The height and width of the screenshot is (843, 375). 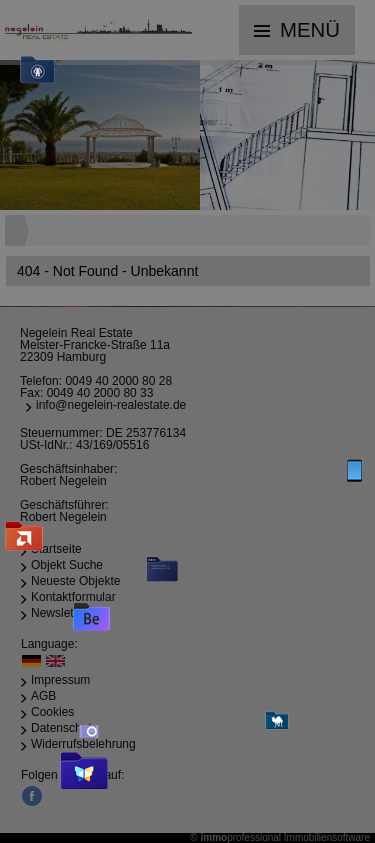 What do you see at coordinates (37, 70) in the screenshot?
I see `open NoLimits roller coaster simulation files` at bounding box center [37, 70].